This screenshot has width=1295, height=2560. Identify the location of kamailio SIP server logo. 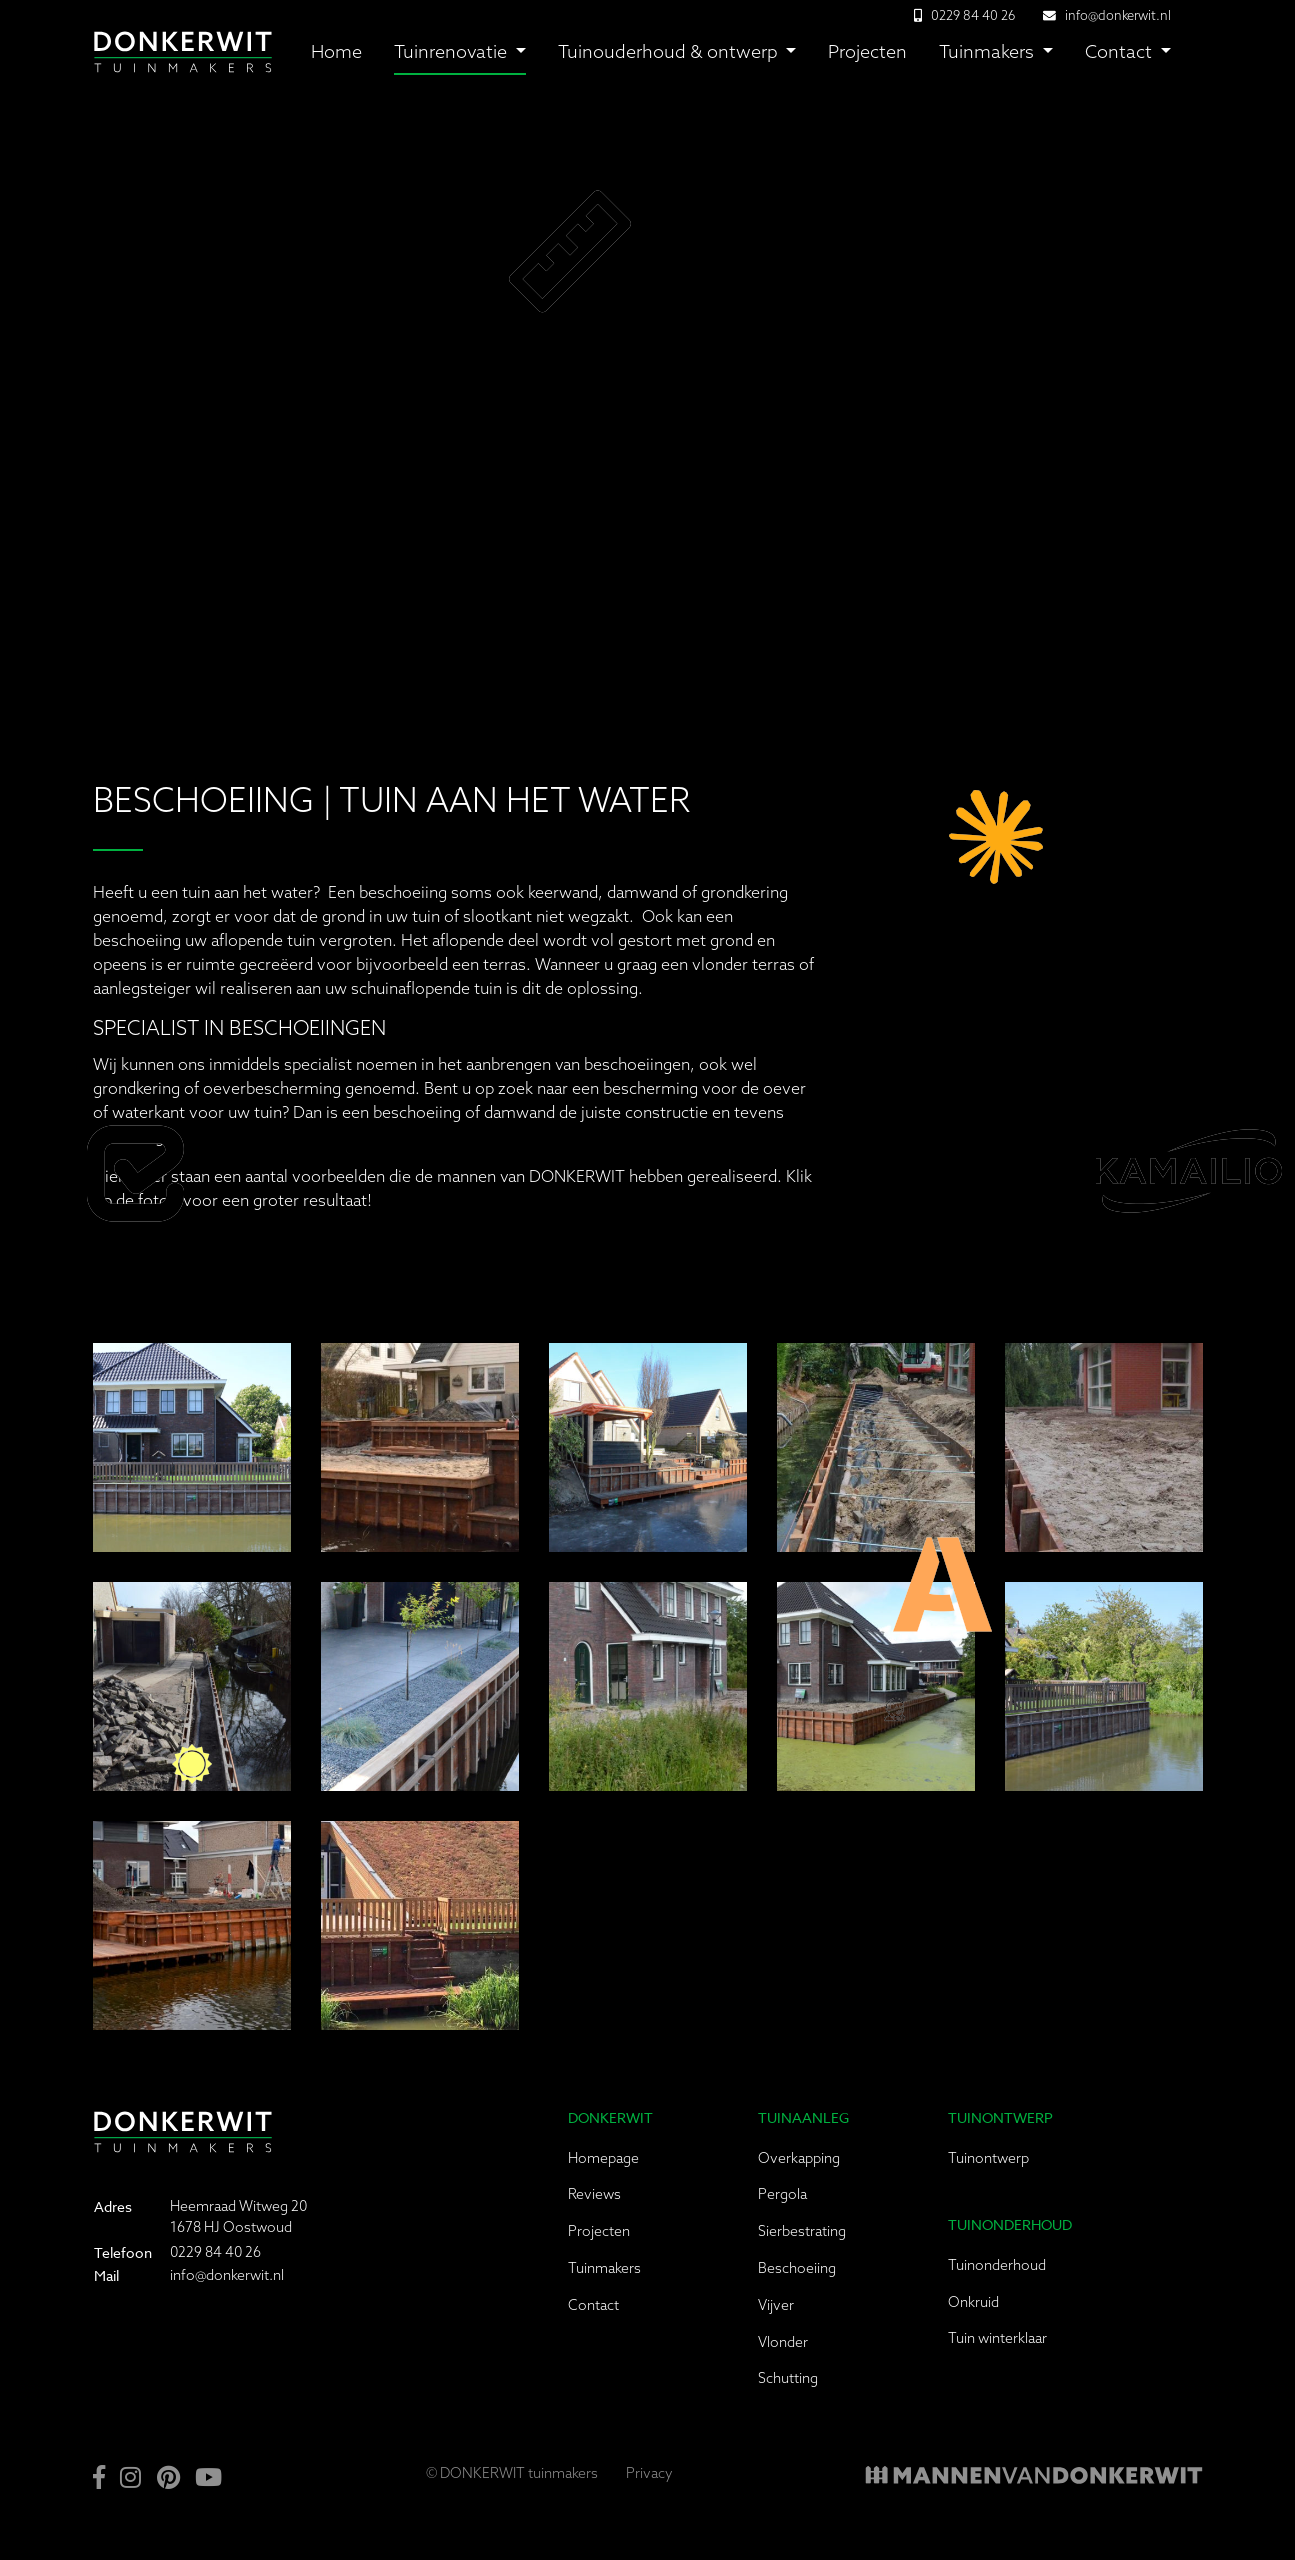
(1189, 1171).